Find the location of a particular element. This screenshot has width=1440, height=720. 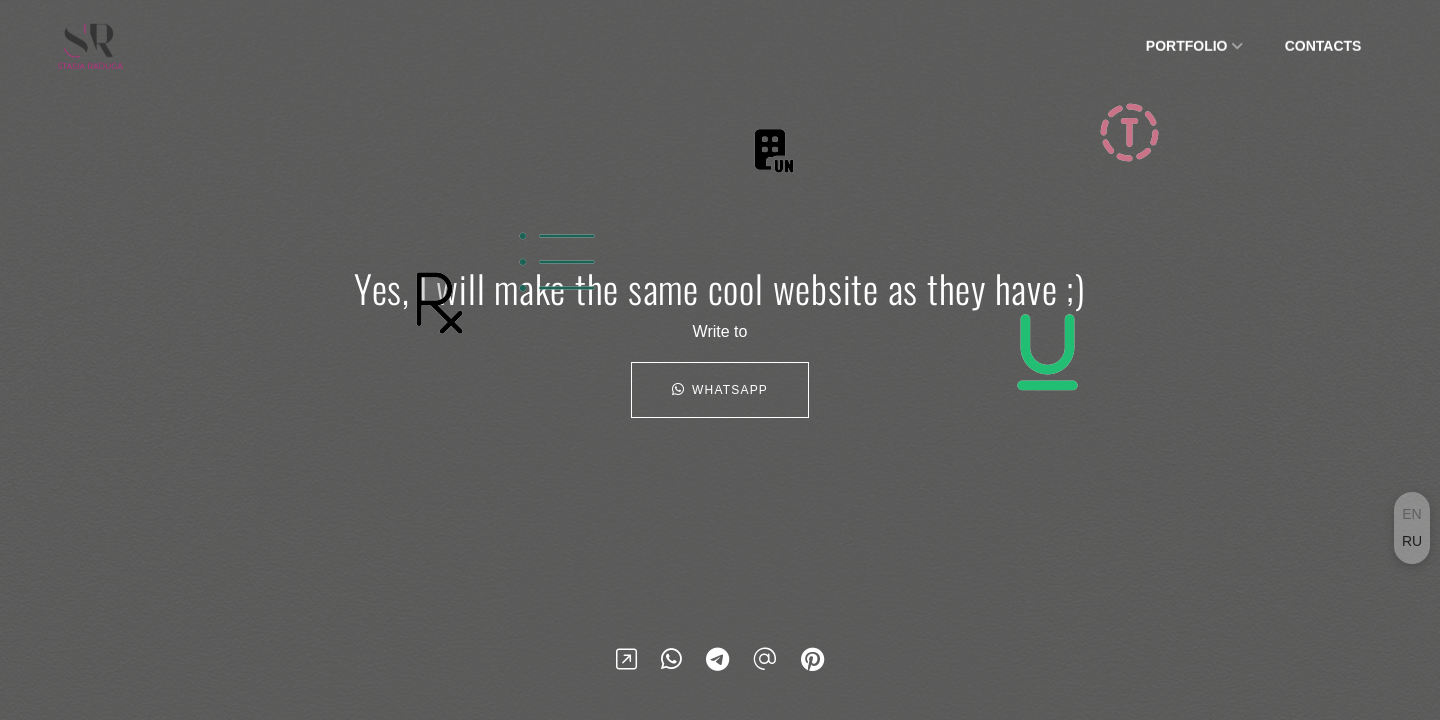

indicates text formatting or typography options is located at coordinates (1129, 132).